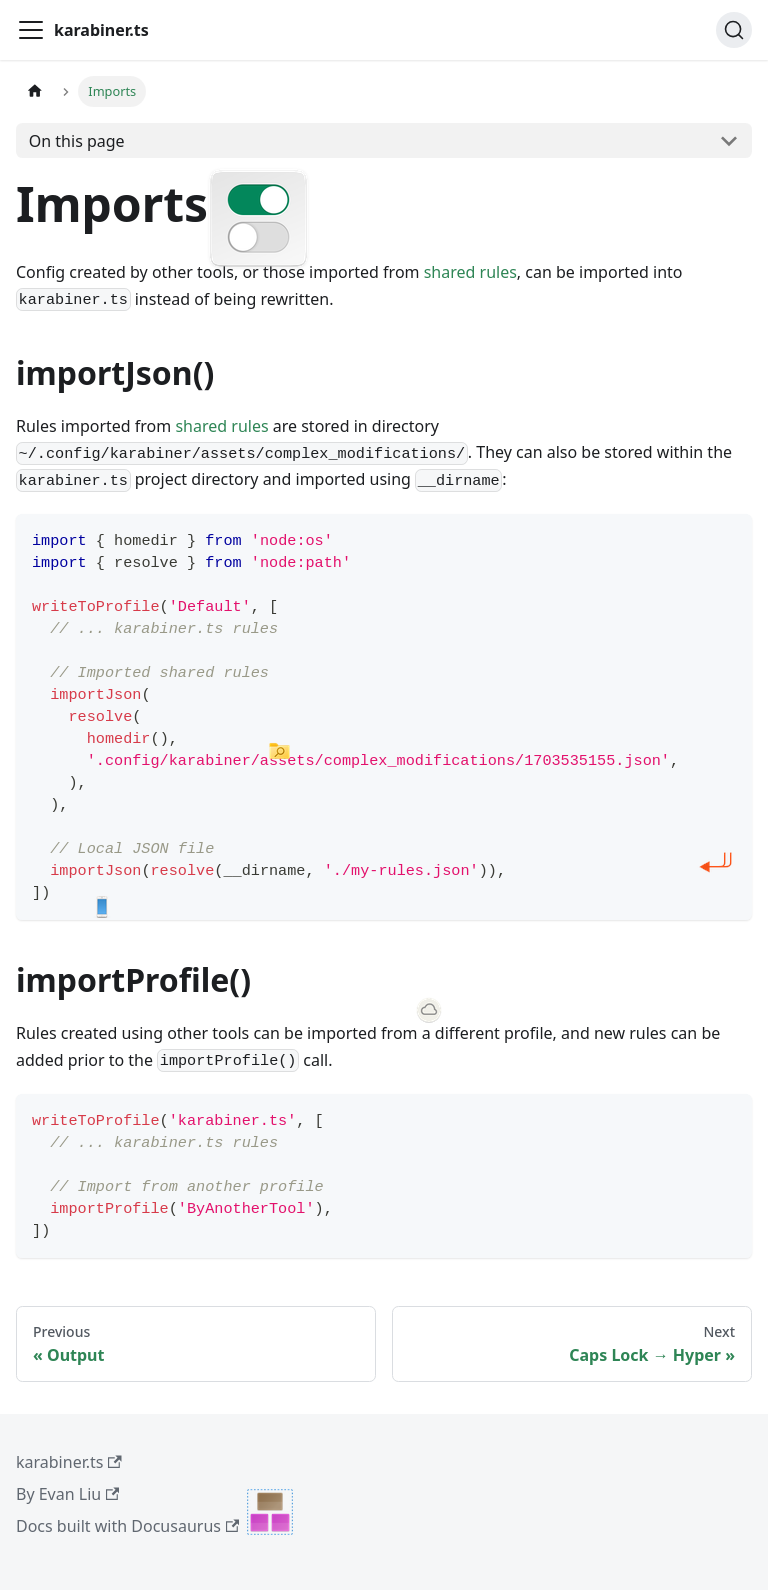 The height and width of the screenshot is (1590, 768). What do you see at coordinates (279, 751) in the screenshot?
I see `search within folder contents` at bounding box center [279, 751].